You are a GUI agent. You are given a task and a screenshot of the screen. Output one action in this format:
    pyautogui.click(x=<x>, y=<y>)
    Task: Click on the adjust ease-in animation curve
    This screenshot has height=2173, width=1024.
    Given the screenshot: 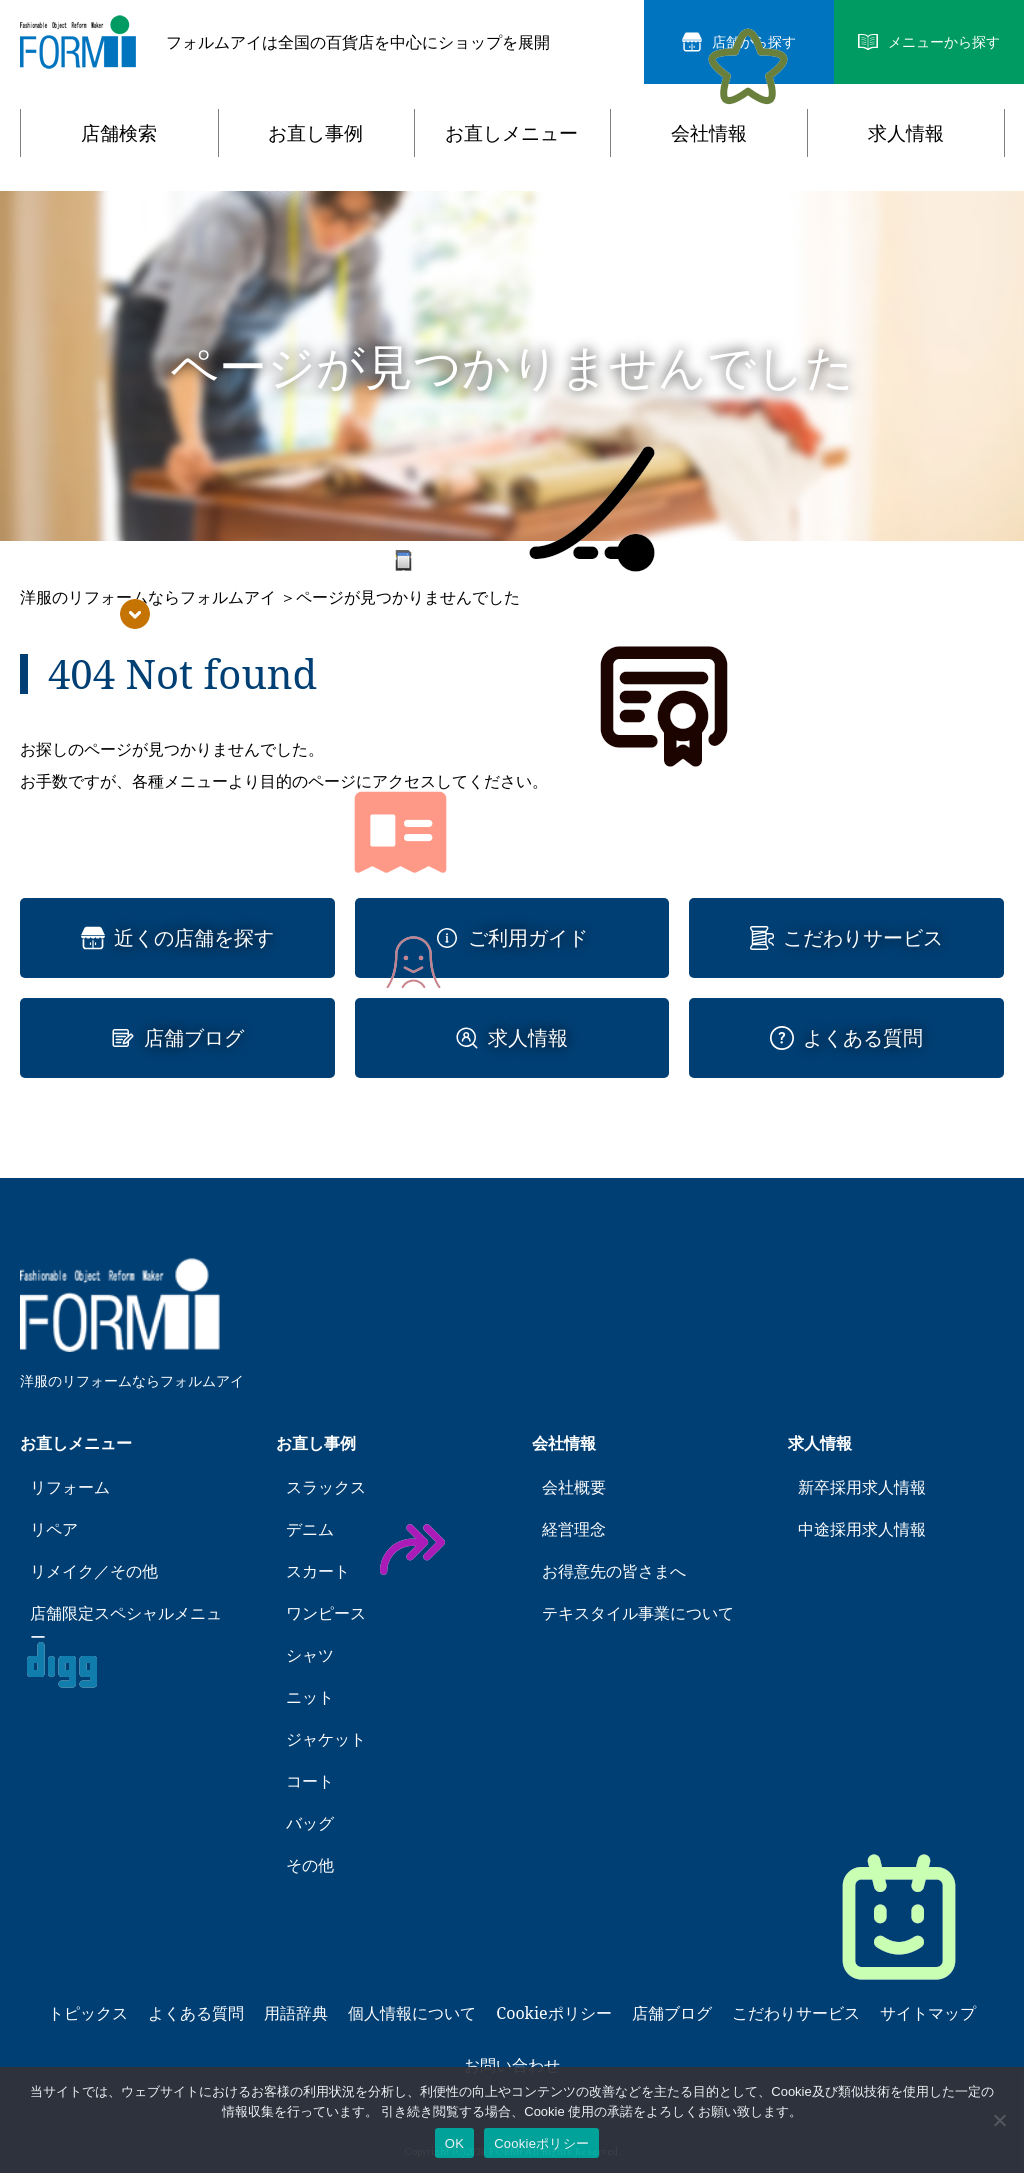 What is the action you would take?
    pyautogui.click(x=592, y=509)
    